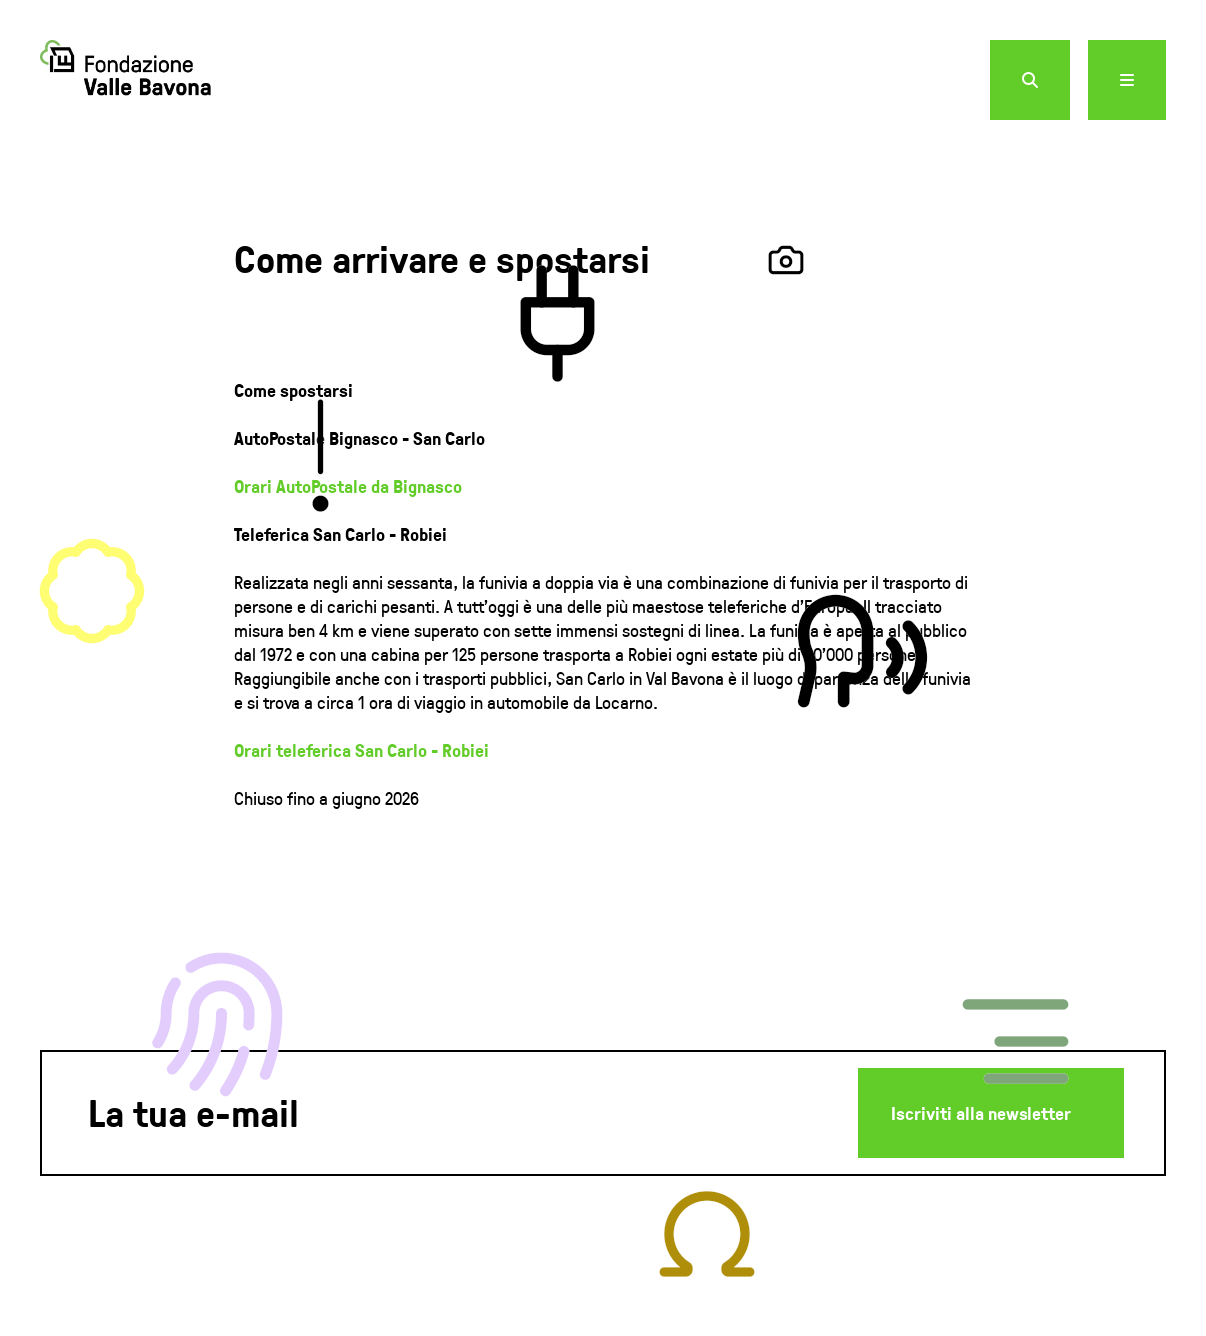 This screenshot has height=1336, width=1206. Describe the element at coordinates (786, 260) in the screenshot. I see `take a photo` at that location.